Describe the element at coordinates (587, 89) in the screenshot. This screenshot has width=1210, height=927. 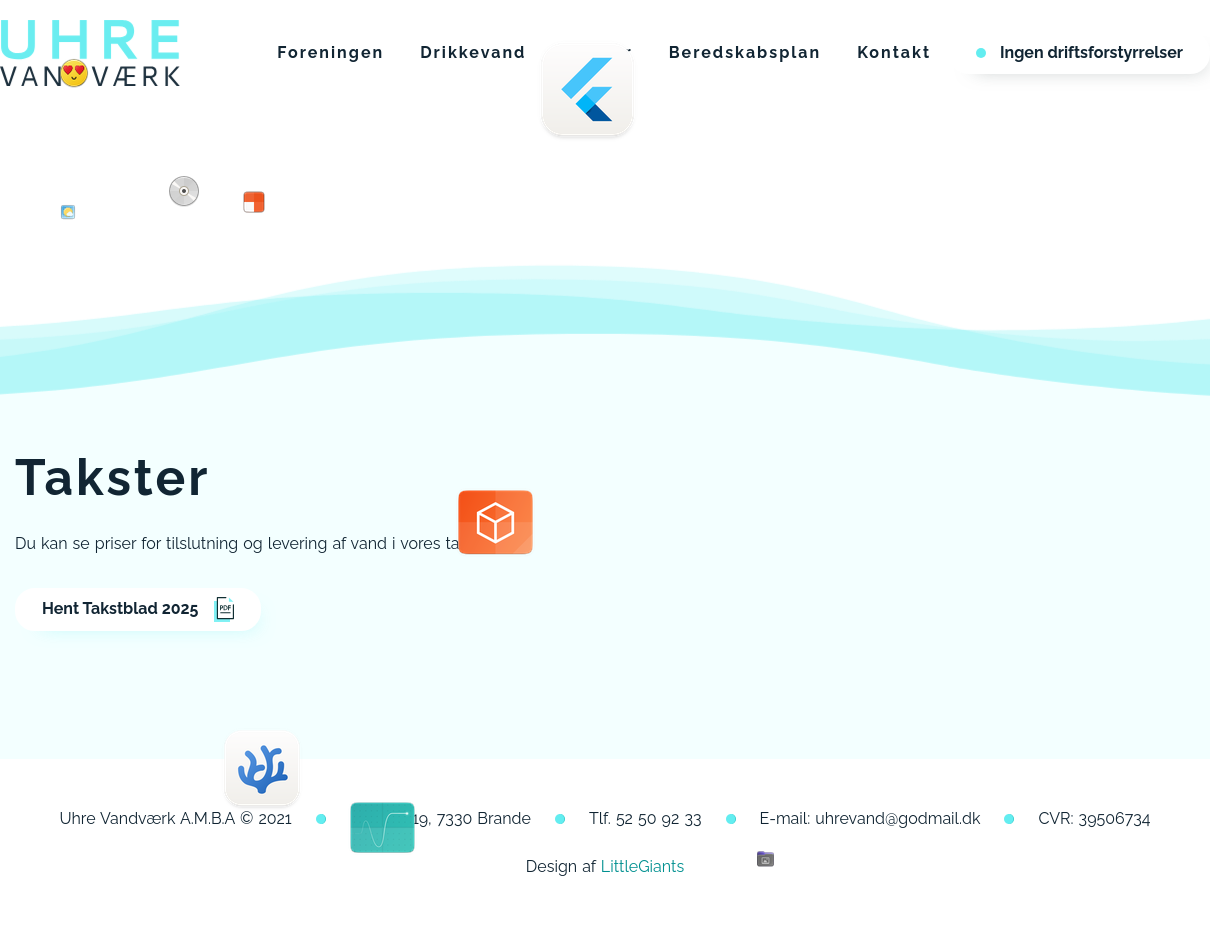
I see `open the Flutter development application` at that location.